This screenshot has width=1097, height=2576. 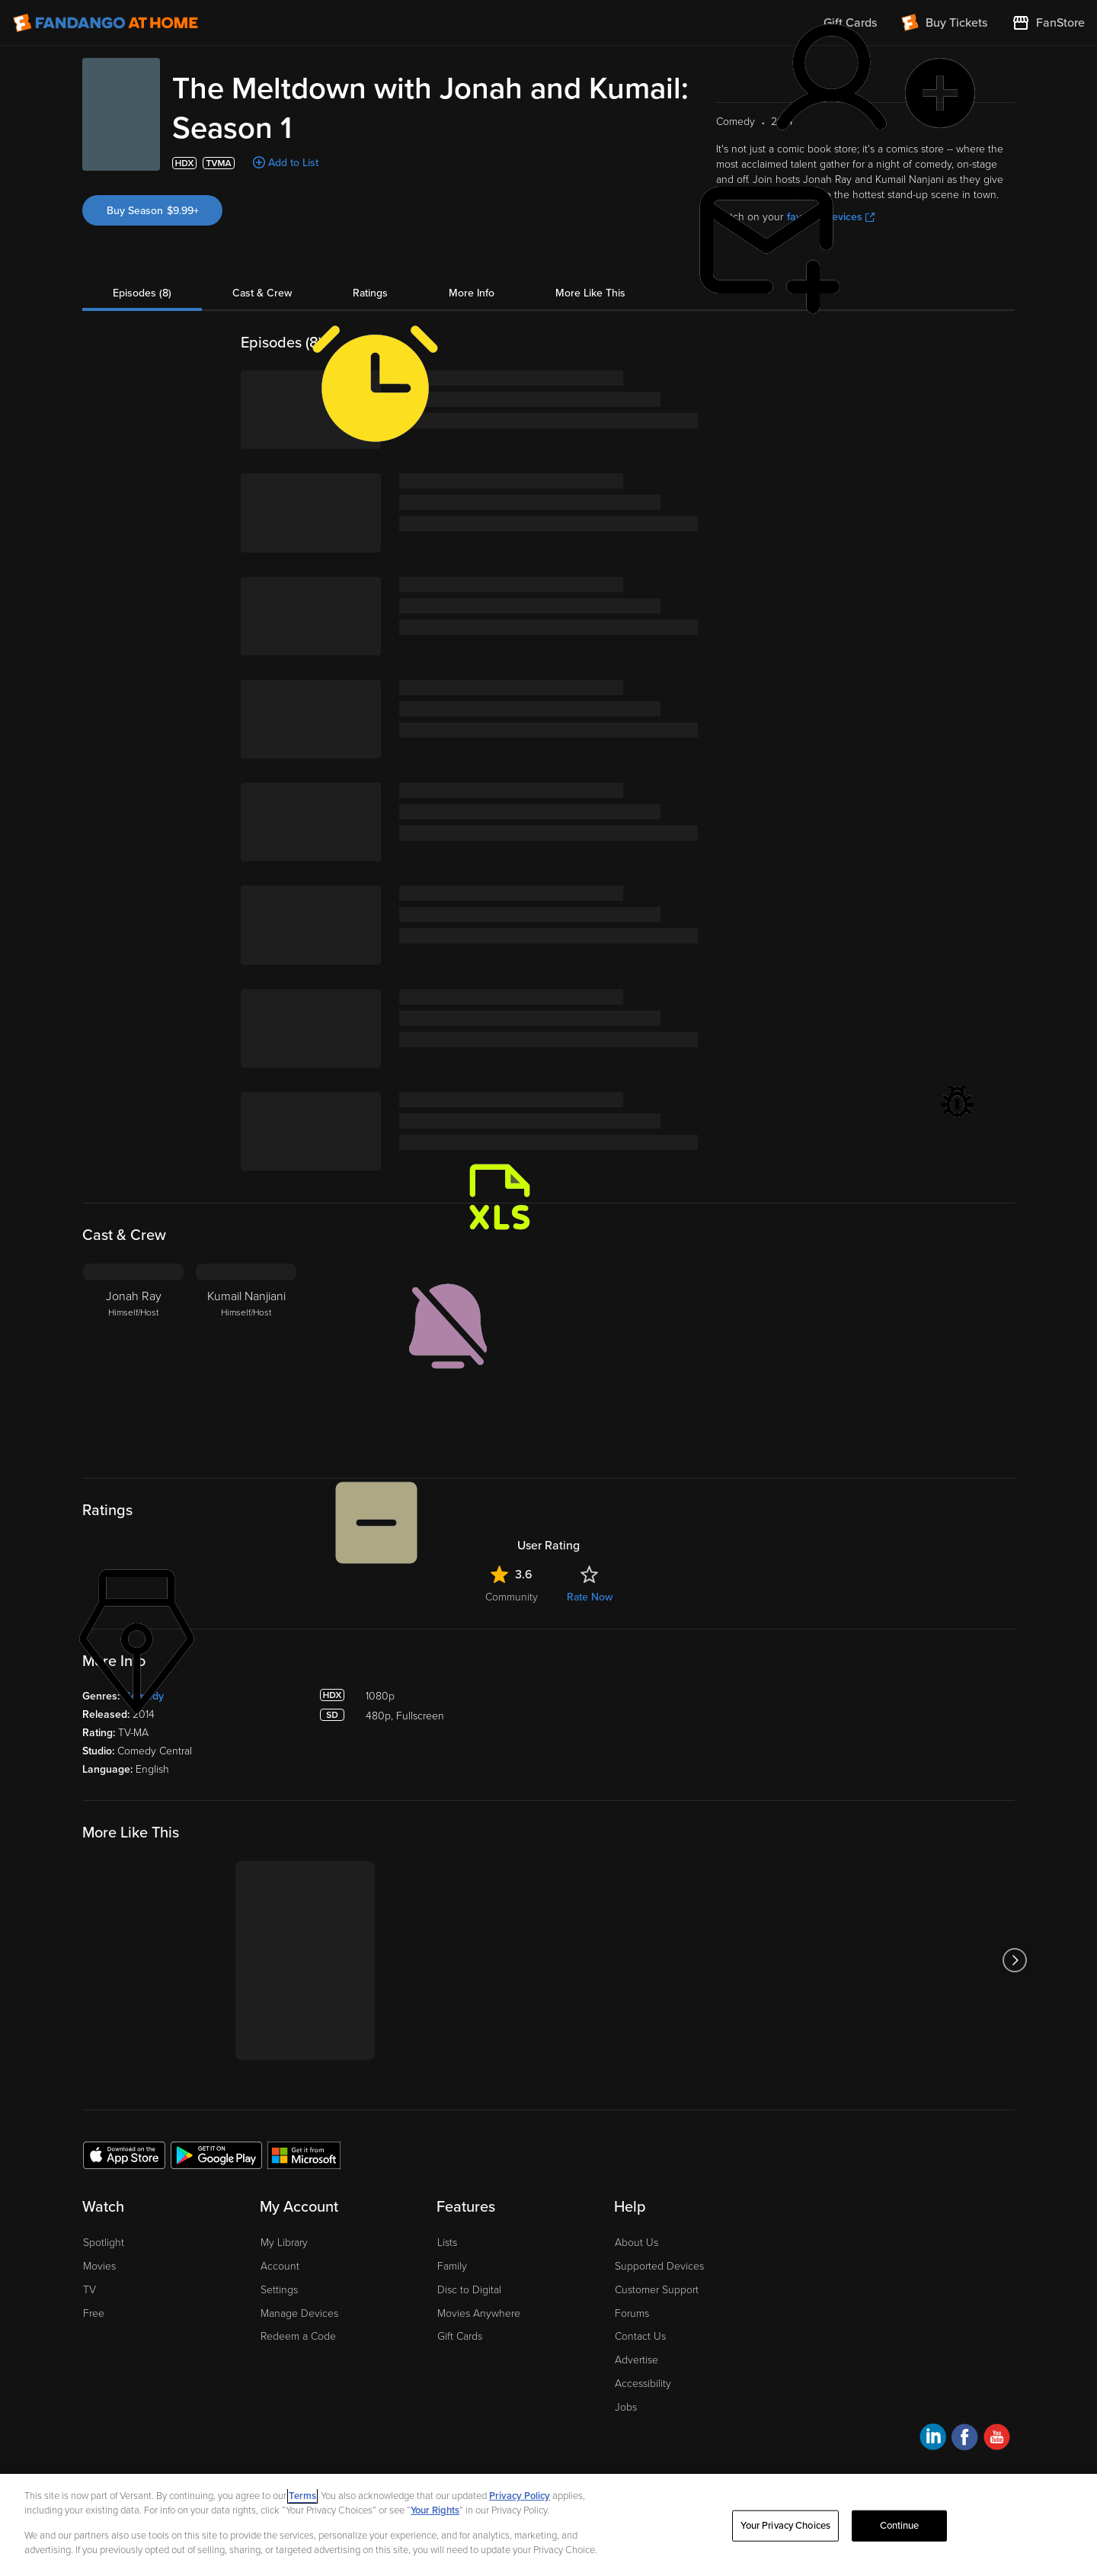 I want to click on access drawing or illustration tools, so click(x=136, y=1636).